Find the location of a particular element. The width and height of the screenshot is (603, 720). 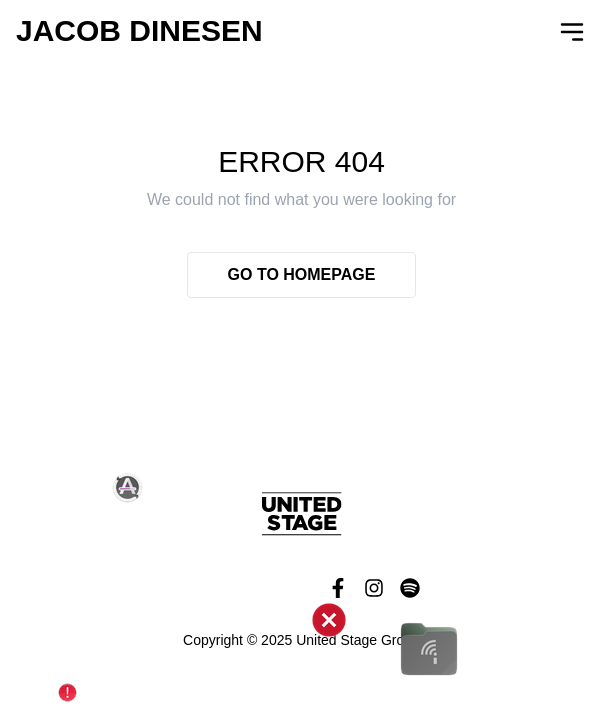

open insync cloud sync folder is located at coordinates (429, 649).